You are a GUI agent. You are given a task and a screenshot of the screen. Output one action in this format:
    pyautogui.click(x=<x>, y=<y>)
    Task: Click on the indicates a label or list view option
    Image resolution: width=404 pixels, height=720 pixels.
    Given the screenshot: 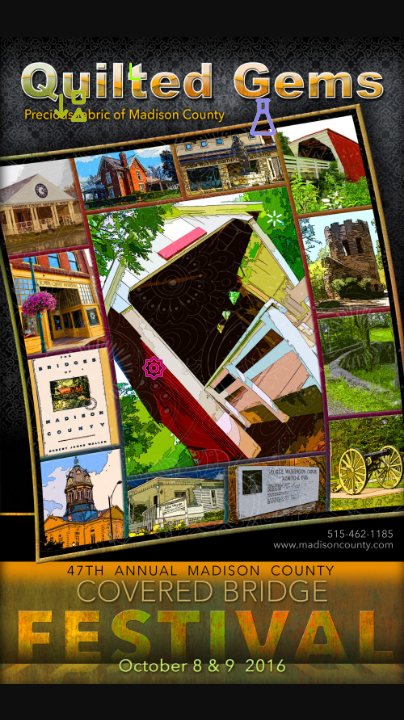 What is the action you would take?
    pyautogui.click(x=134, y=71)
    